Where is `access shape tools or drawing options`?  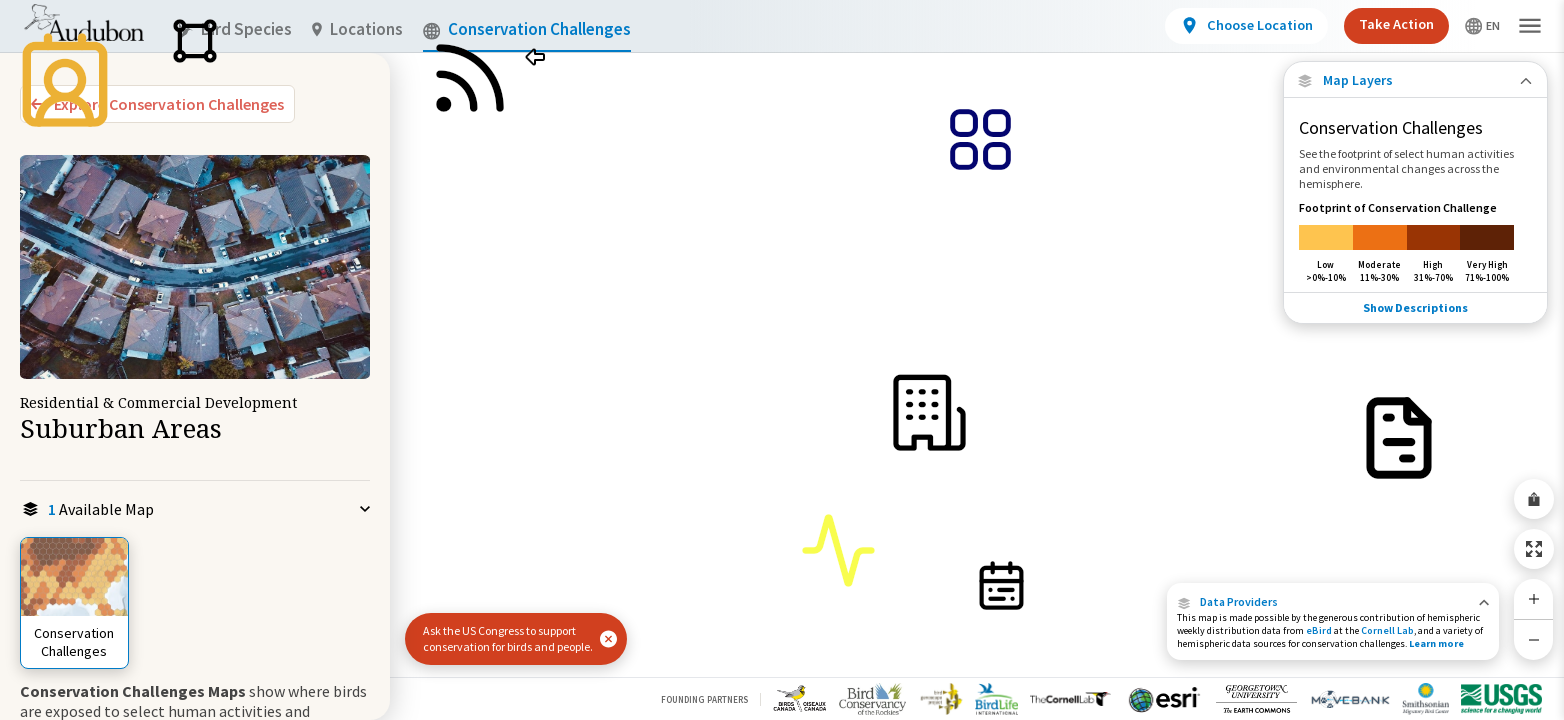
access shape tools or drawing options is located at coordinates (195, 41).